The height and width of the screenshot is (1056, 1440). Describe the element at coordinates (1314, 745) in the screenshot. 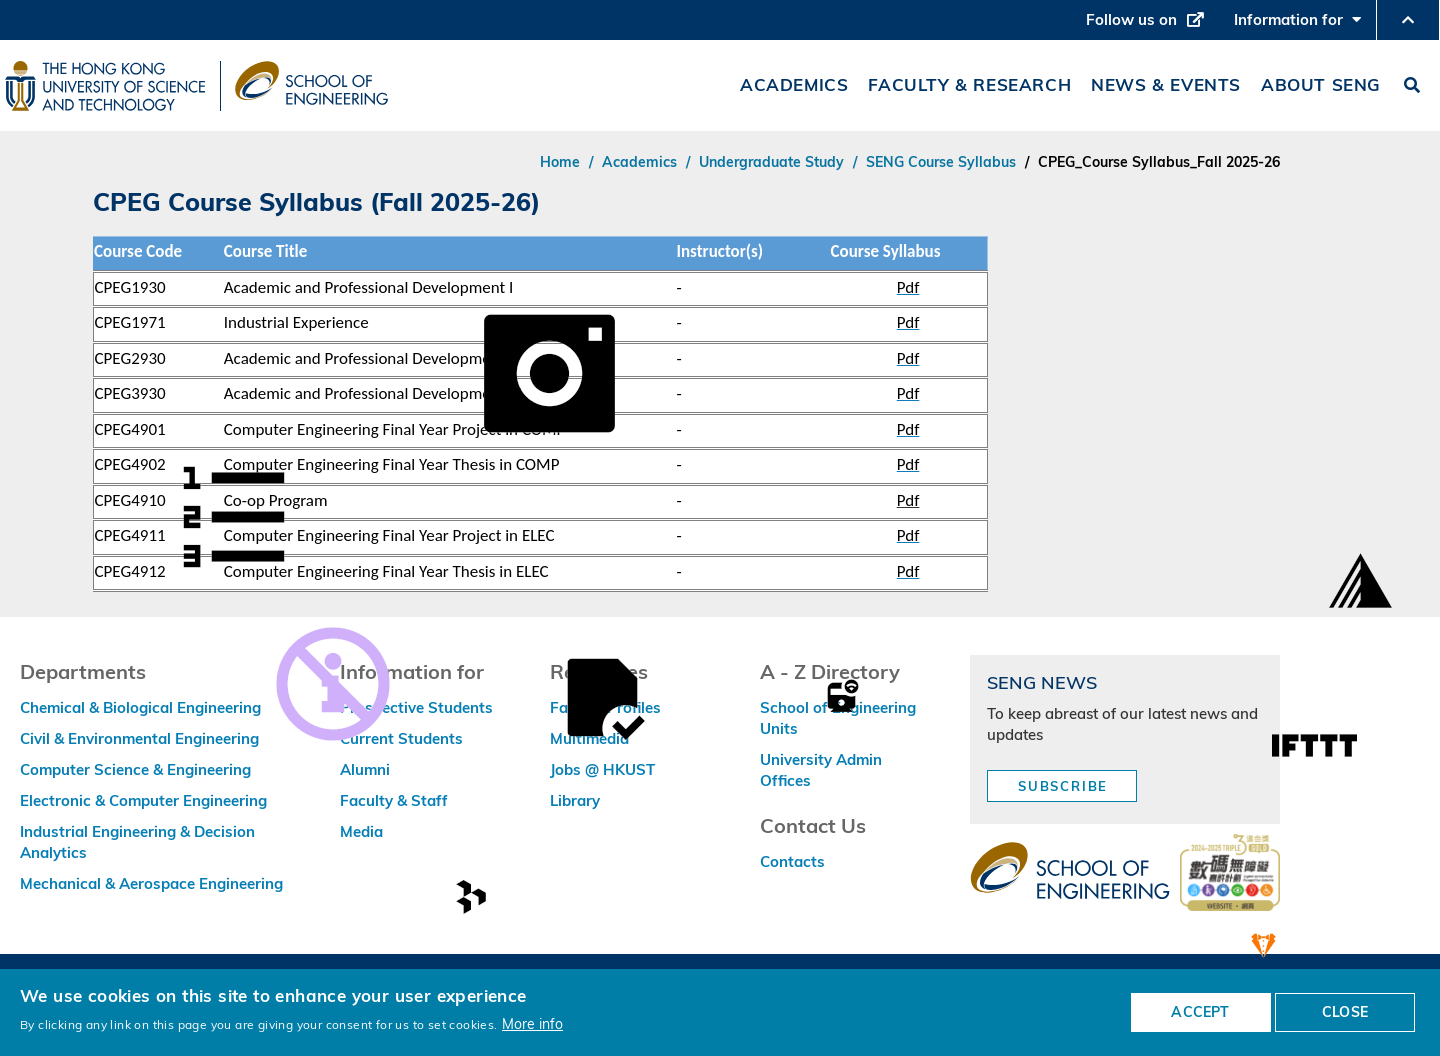

I see `open IFTTT automation app` at that location.